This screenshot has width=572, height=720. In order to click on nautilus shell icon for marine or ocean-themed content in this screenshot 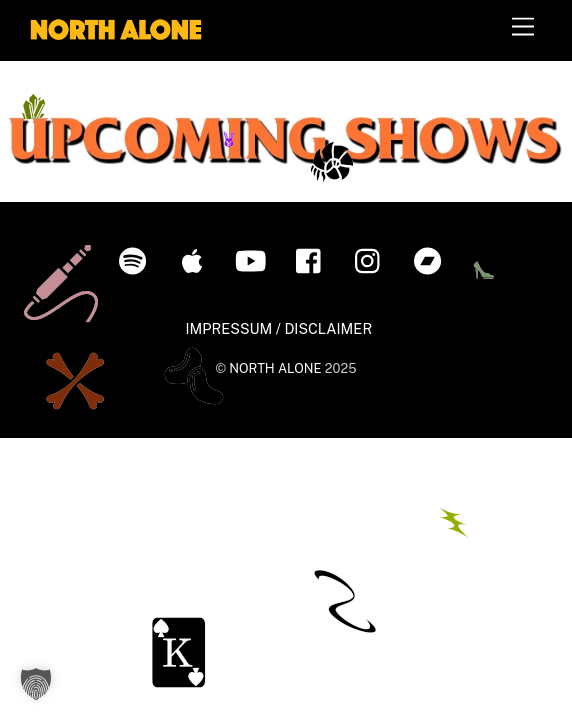, I will do `click(332, 162)`.